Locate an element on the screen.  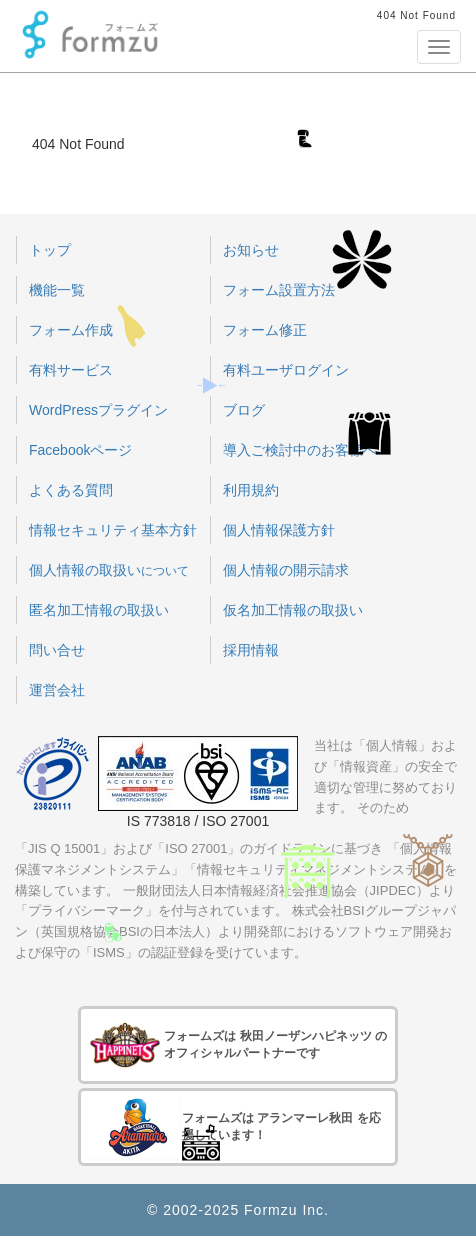
view jewelry or accessories inventory is located at coordinates (428, 860).